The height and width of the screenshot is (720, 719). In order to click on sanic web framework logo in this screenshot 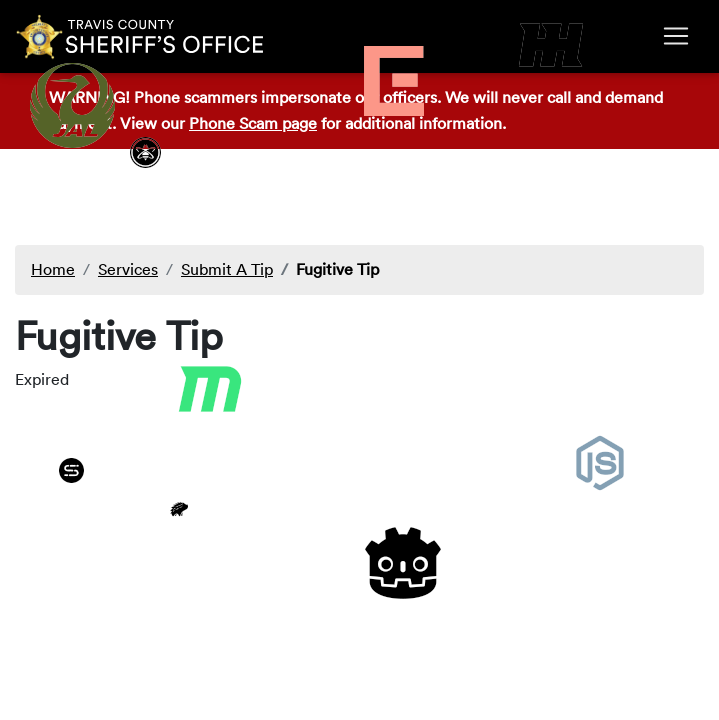, I will do `click(71, 470)`.